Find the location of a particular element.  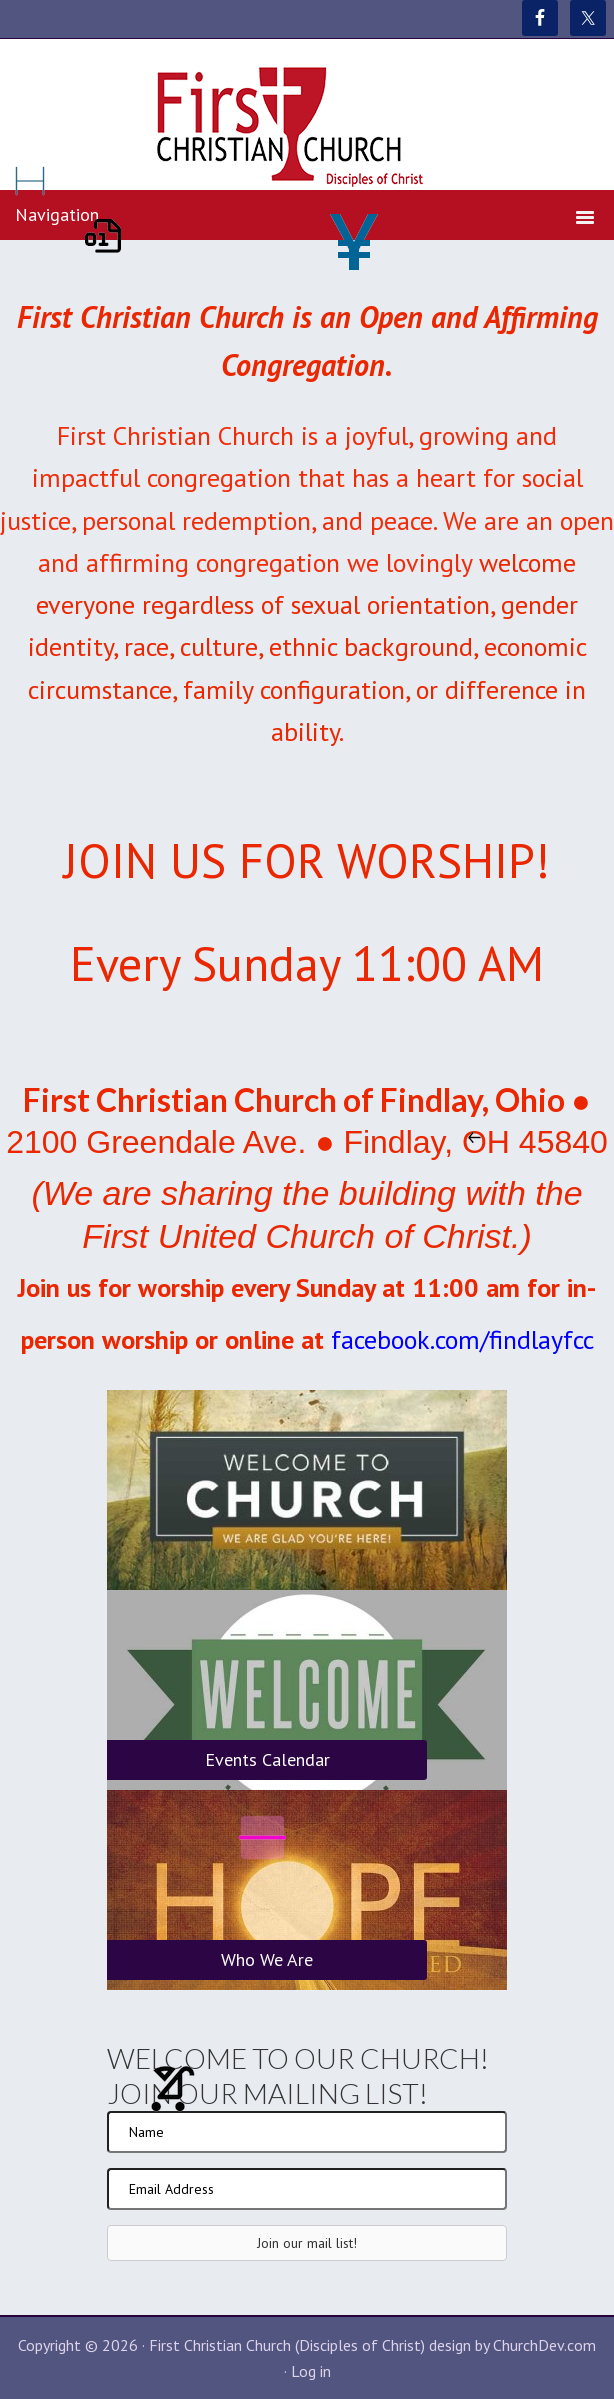

indicates Japanese yen currency is located at coordinates (354, 242).